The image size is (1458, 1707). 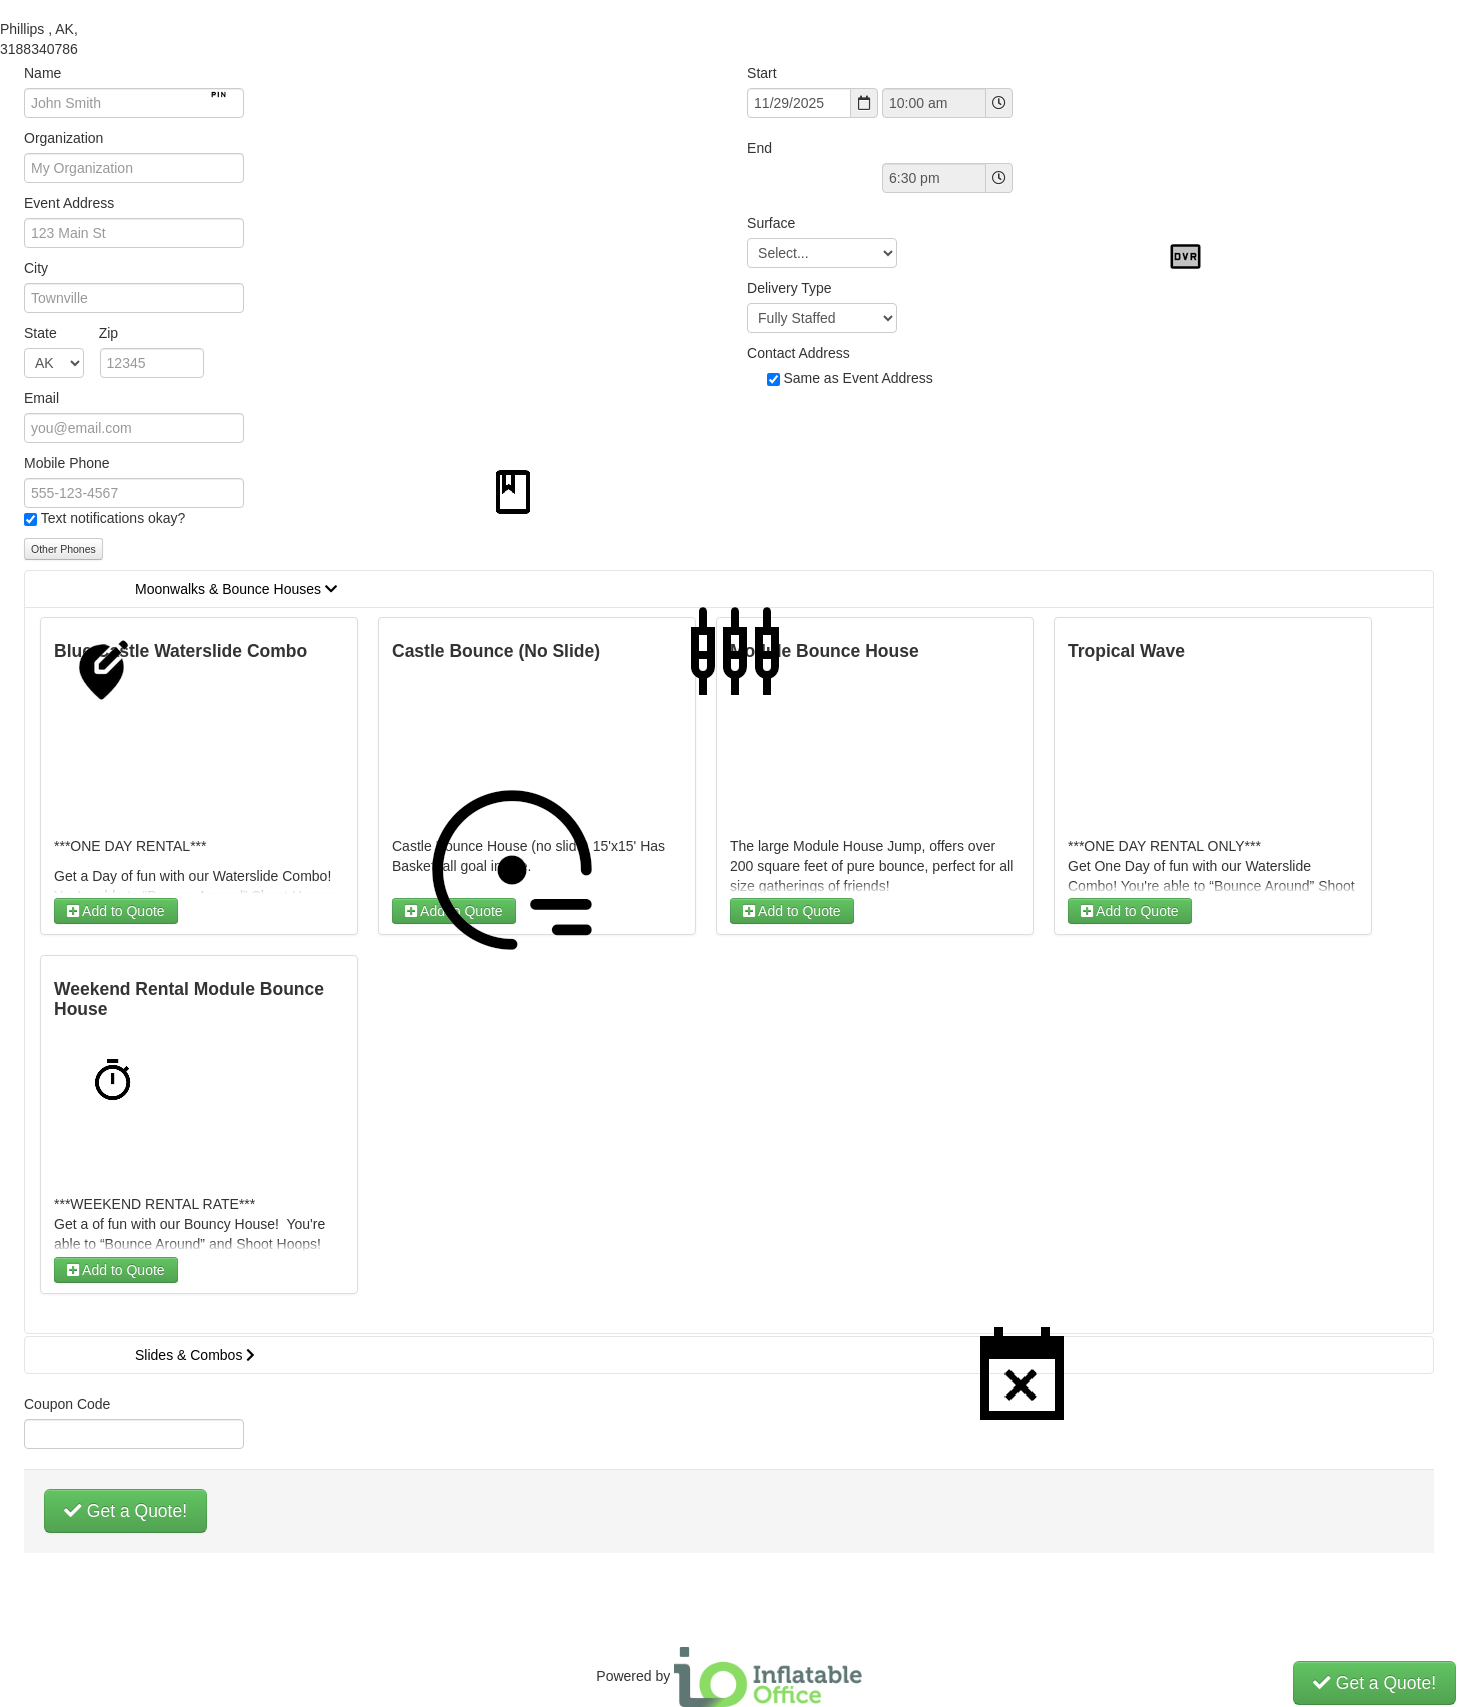 What do you see at coordinates (1185, 256) in the screenshot?
I see `access DVR recordings` at bounding box center [1185, 256].